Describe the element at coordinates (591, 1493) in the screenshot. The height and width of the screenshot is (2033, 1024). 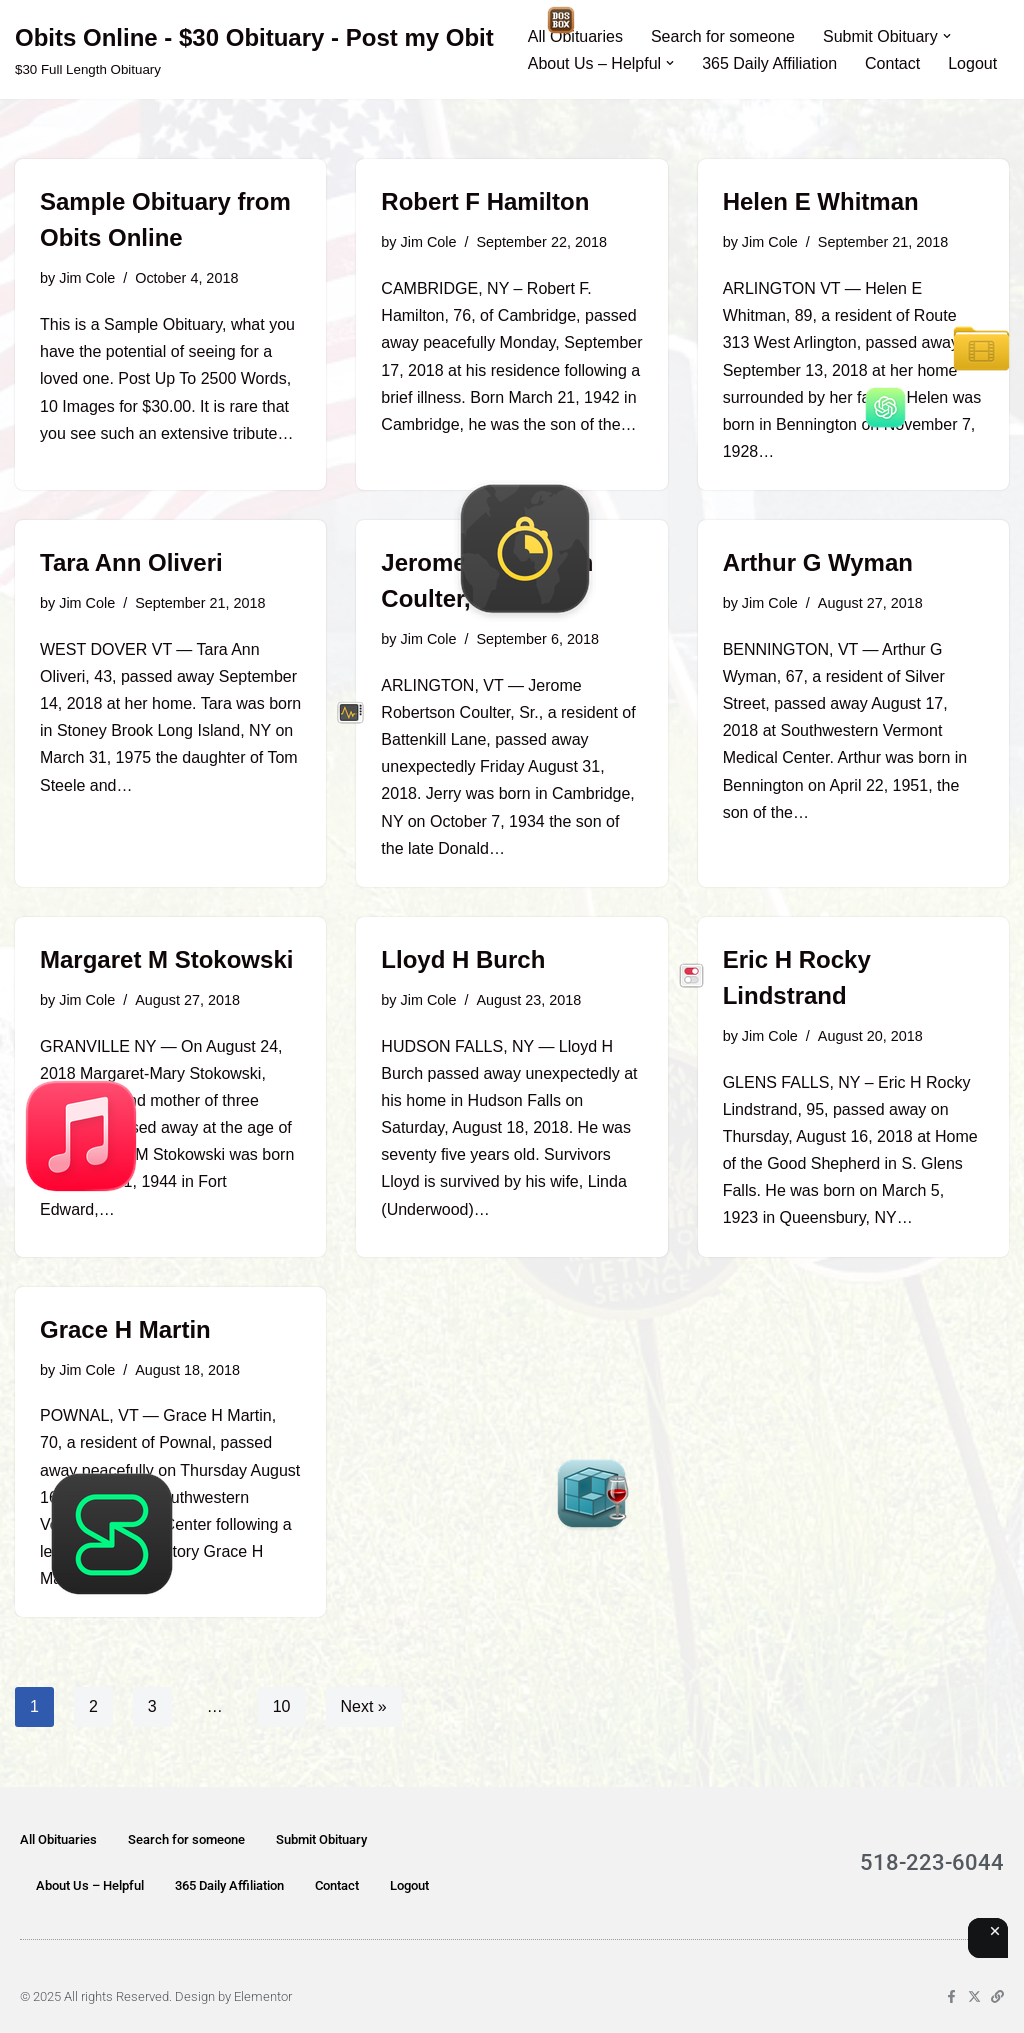
I see `open windows registry editor via wine` at that location.